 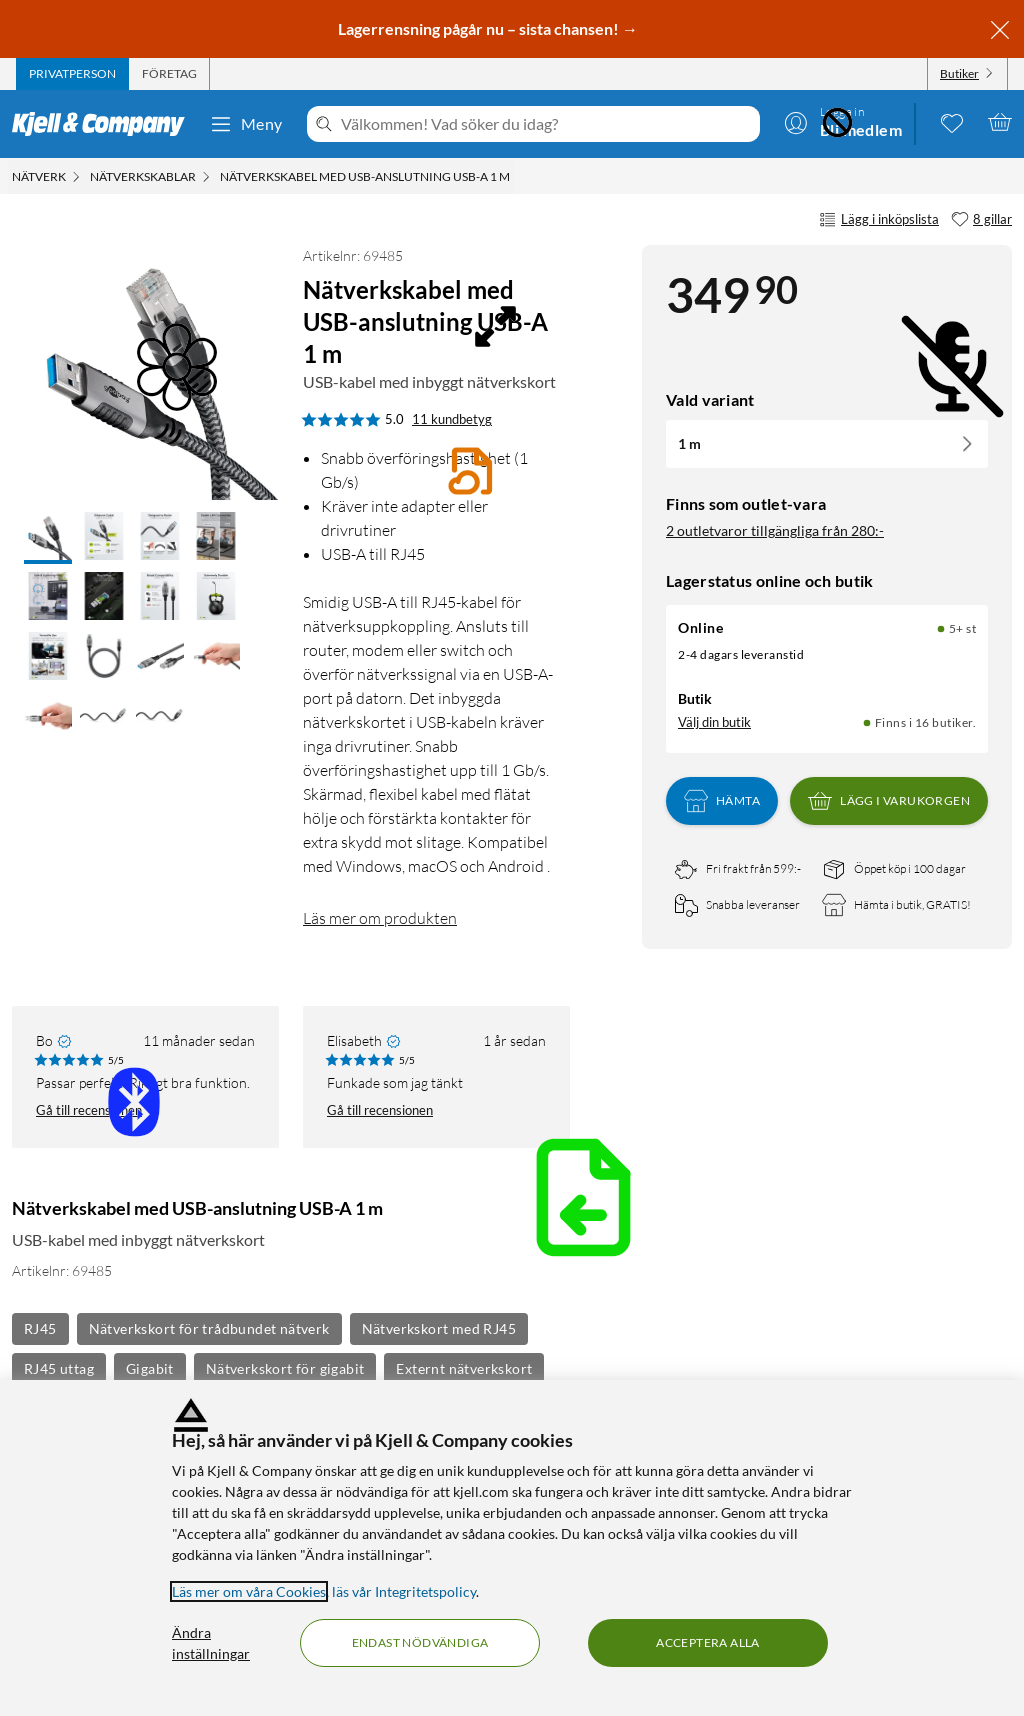 I want to click on access garden or plant care features, so click(x=177, y=367).